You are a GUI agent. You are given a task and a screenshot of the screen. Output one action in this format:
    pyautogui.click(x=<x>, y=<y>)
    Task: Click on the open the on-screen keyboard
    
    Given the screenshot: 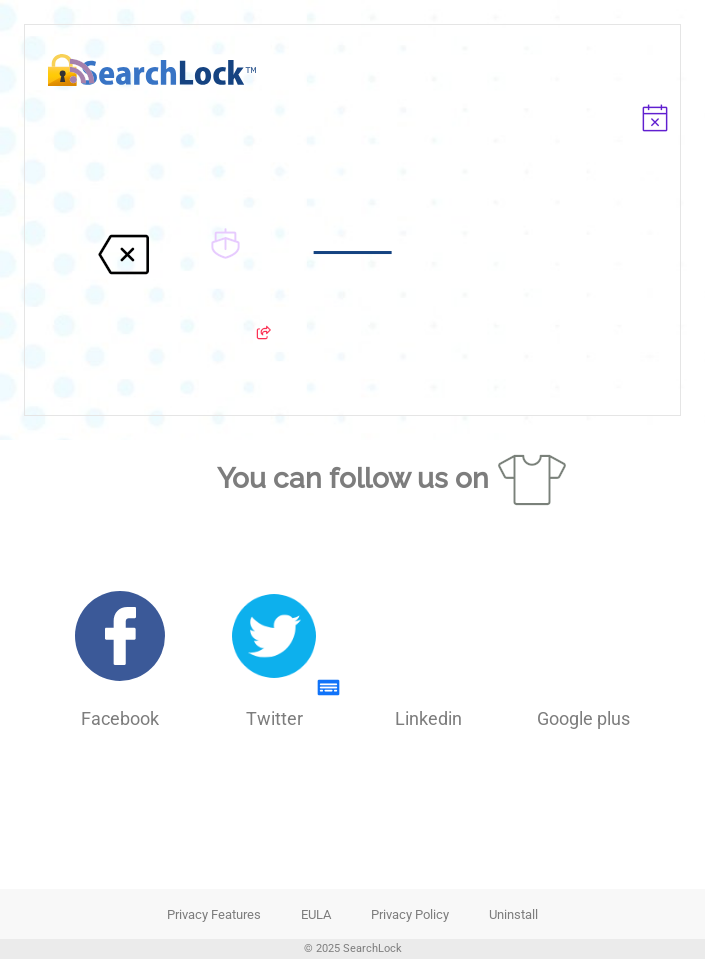 What is the action you would take?
    pyautogui.click(x=328, y=687)
    